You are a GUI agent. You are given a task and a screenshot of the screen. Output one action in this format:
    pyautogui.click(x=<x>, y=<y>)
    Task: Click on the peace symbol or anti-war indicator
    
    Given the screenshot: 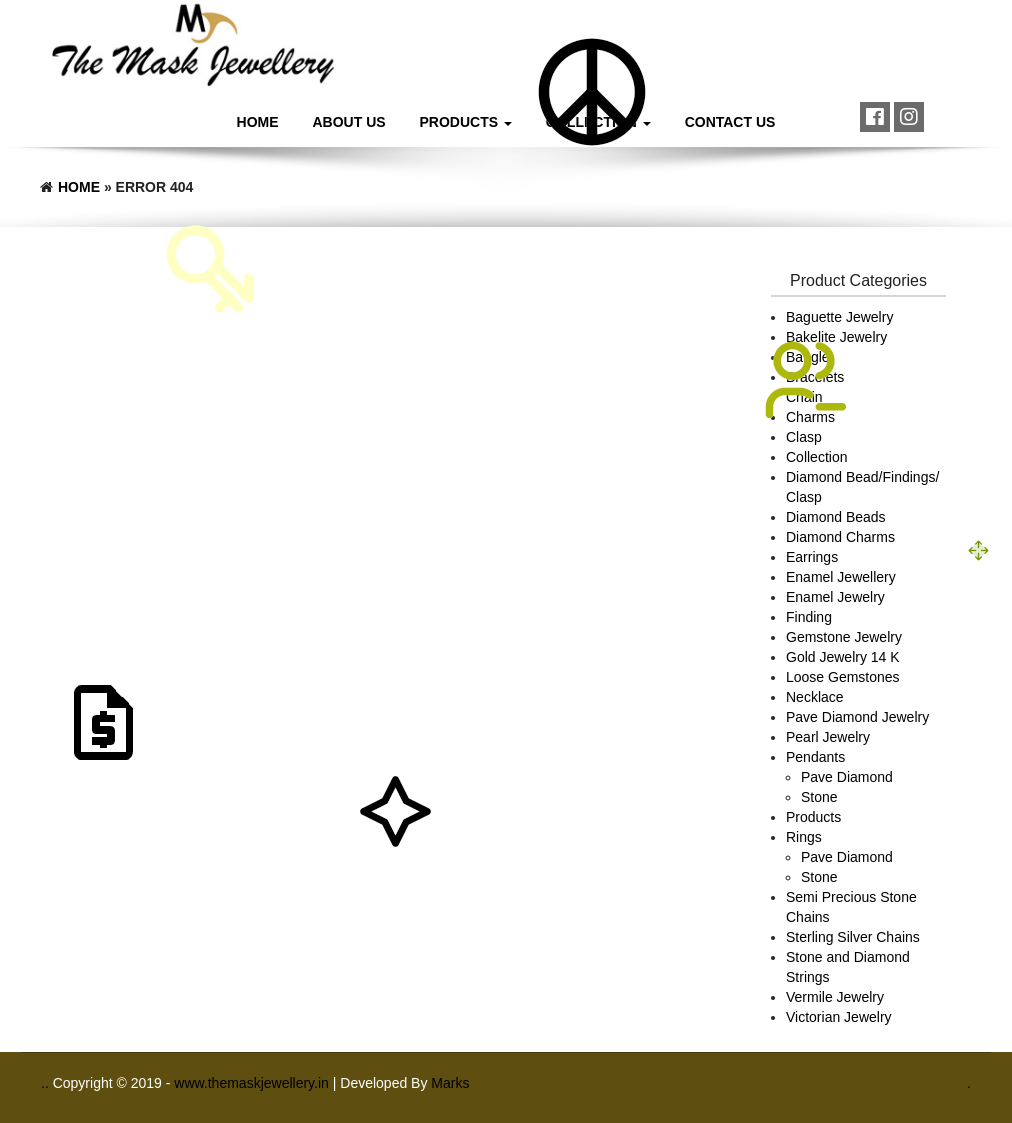 What is the action you would take?
    pyautogui.click(x=592, y=92)
    